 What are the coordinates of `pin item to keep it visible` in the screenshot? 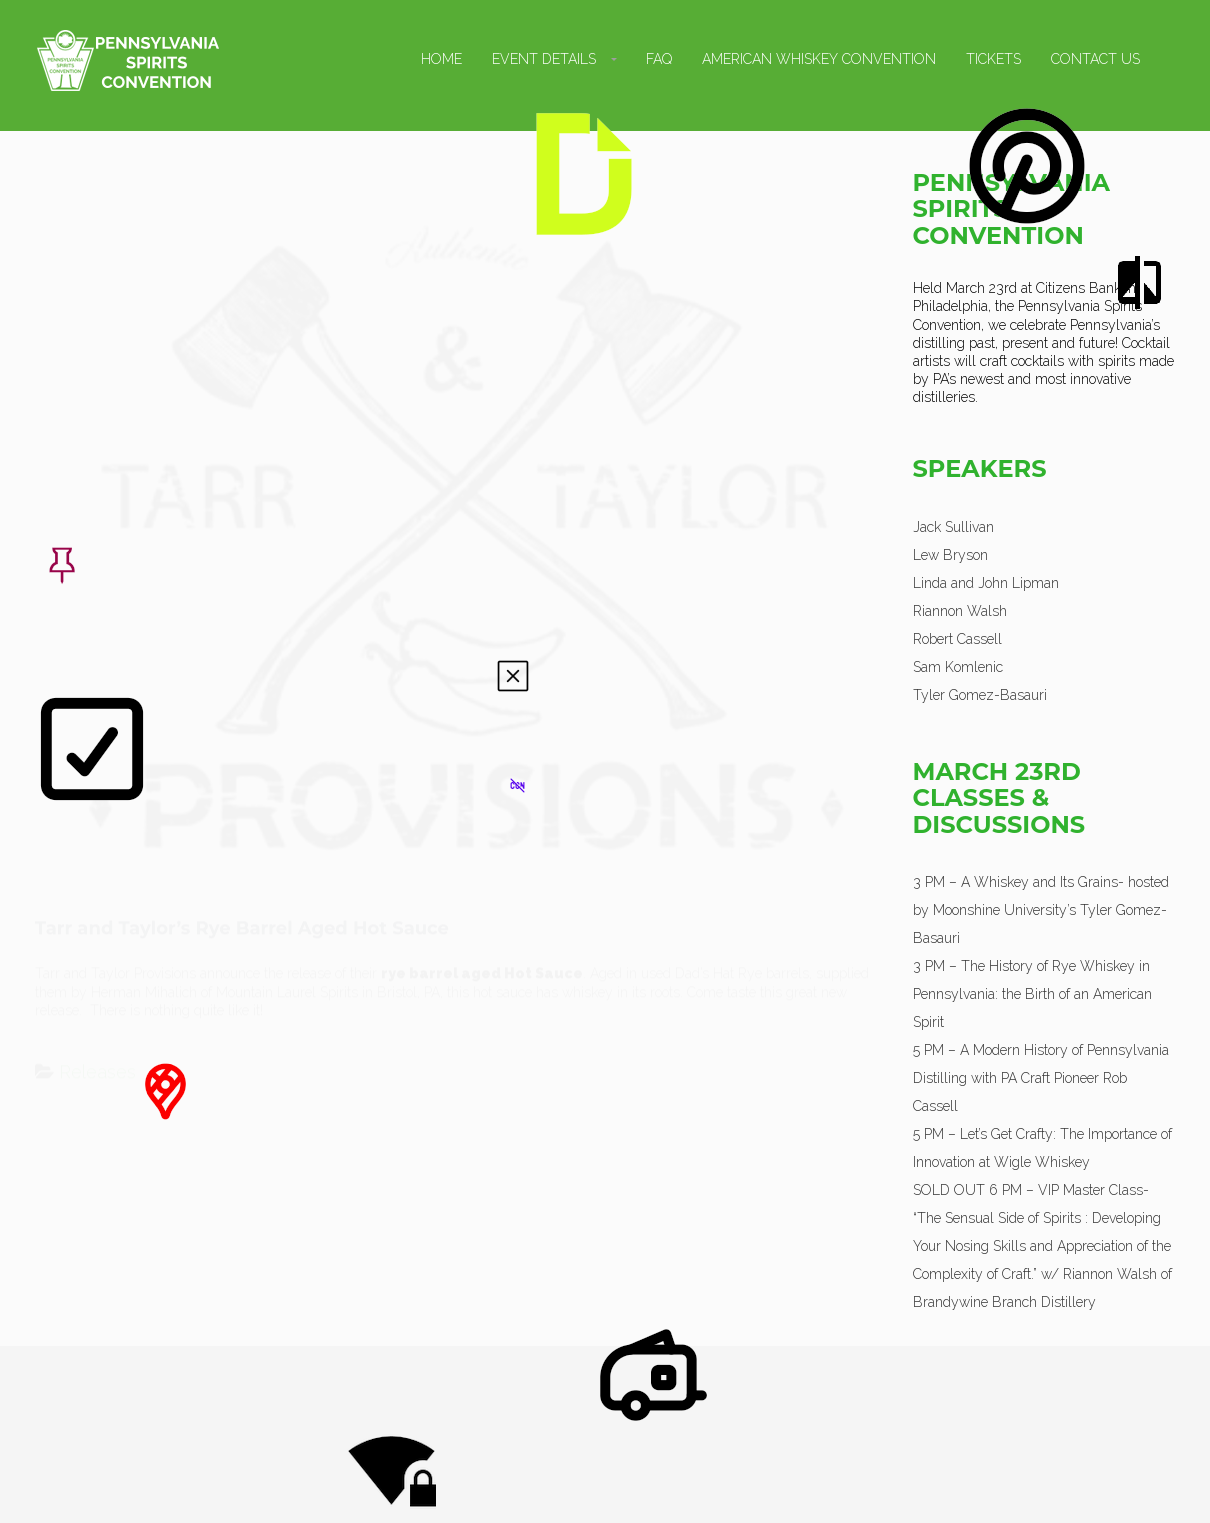 It's located at (63, 564).